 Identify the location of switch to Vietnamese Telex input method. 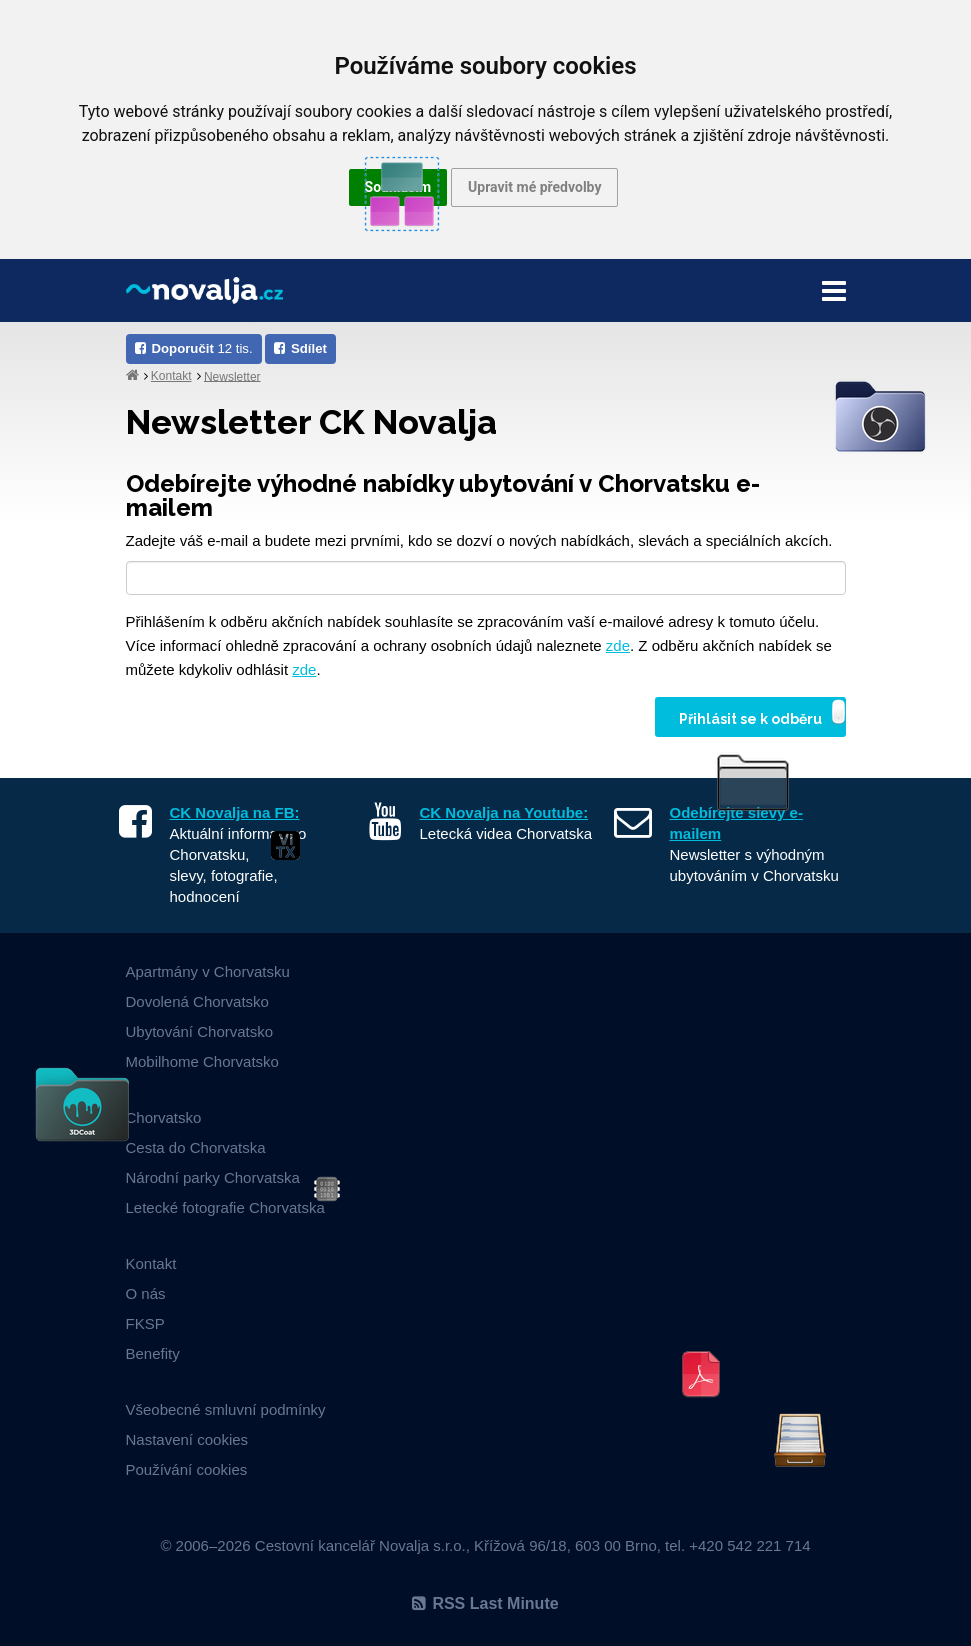
(285, 845).